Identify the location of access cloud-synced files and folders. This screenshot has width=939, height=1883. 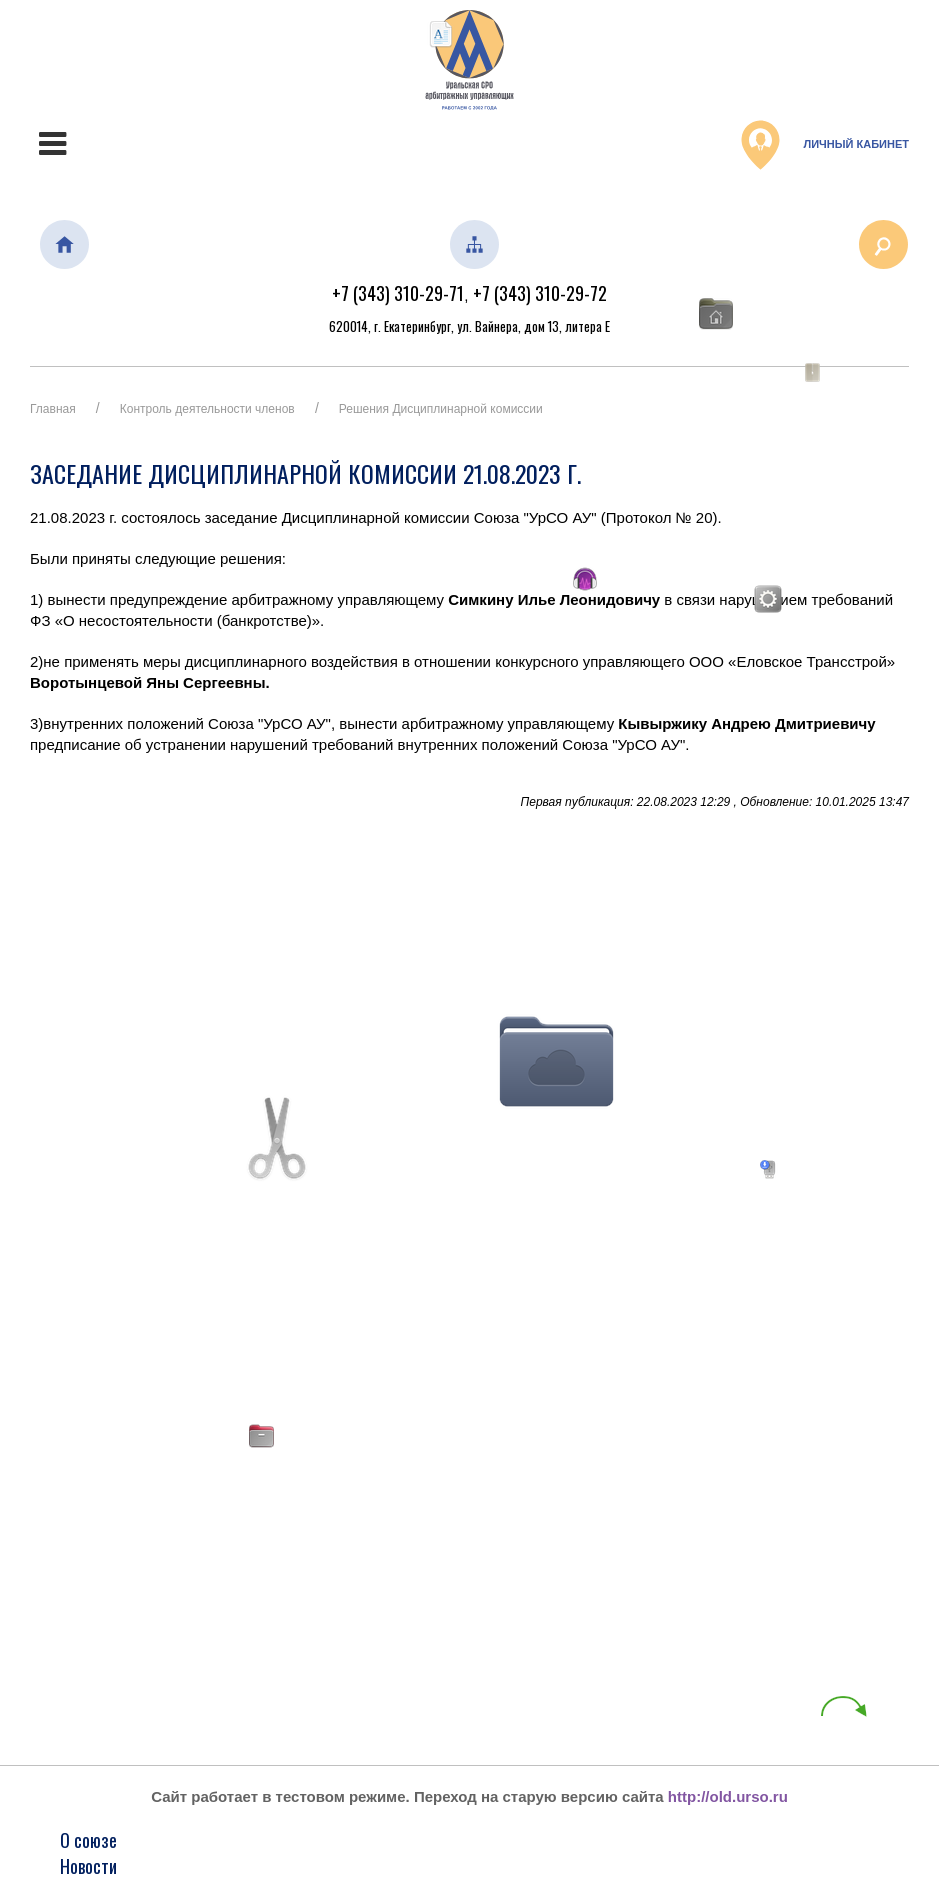
(556, 1061).